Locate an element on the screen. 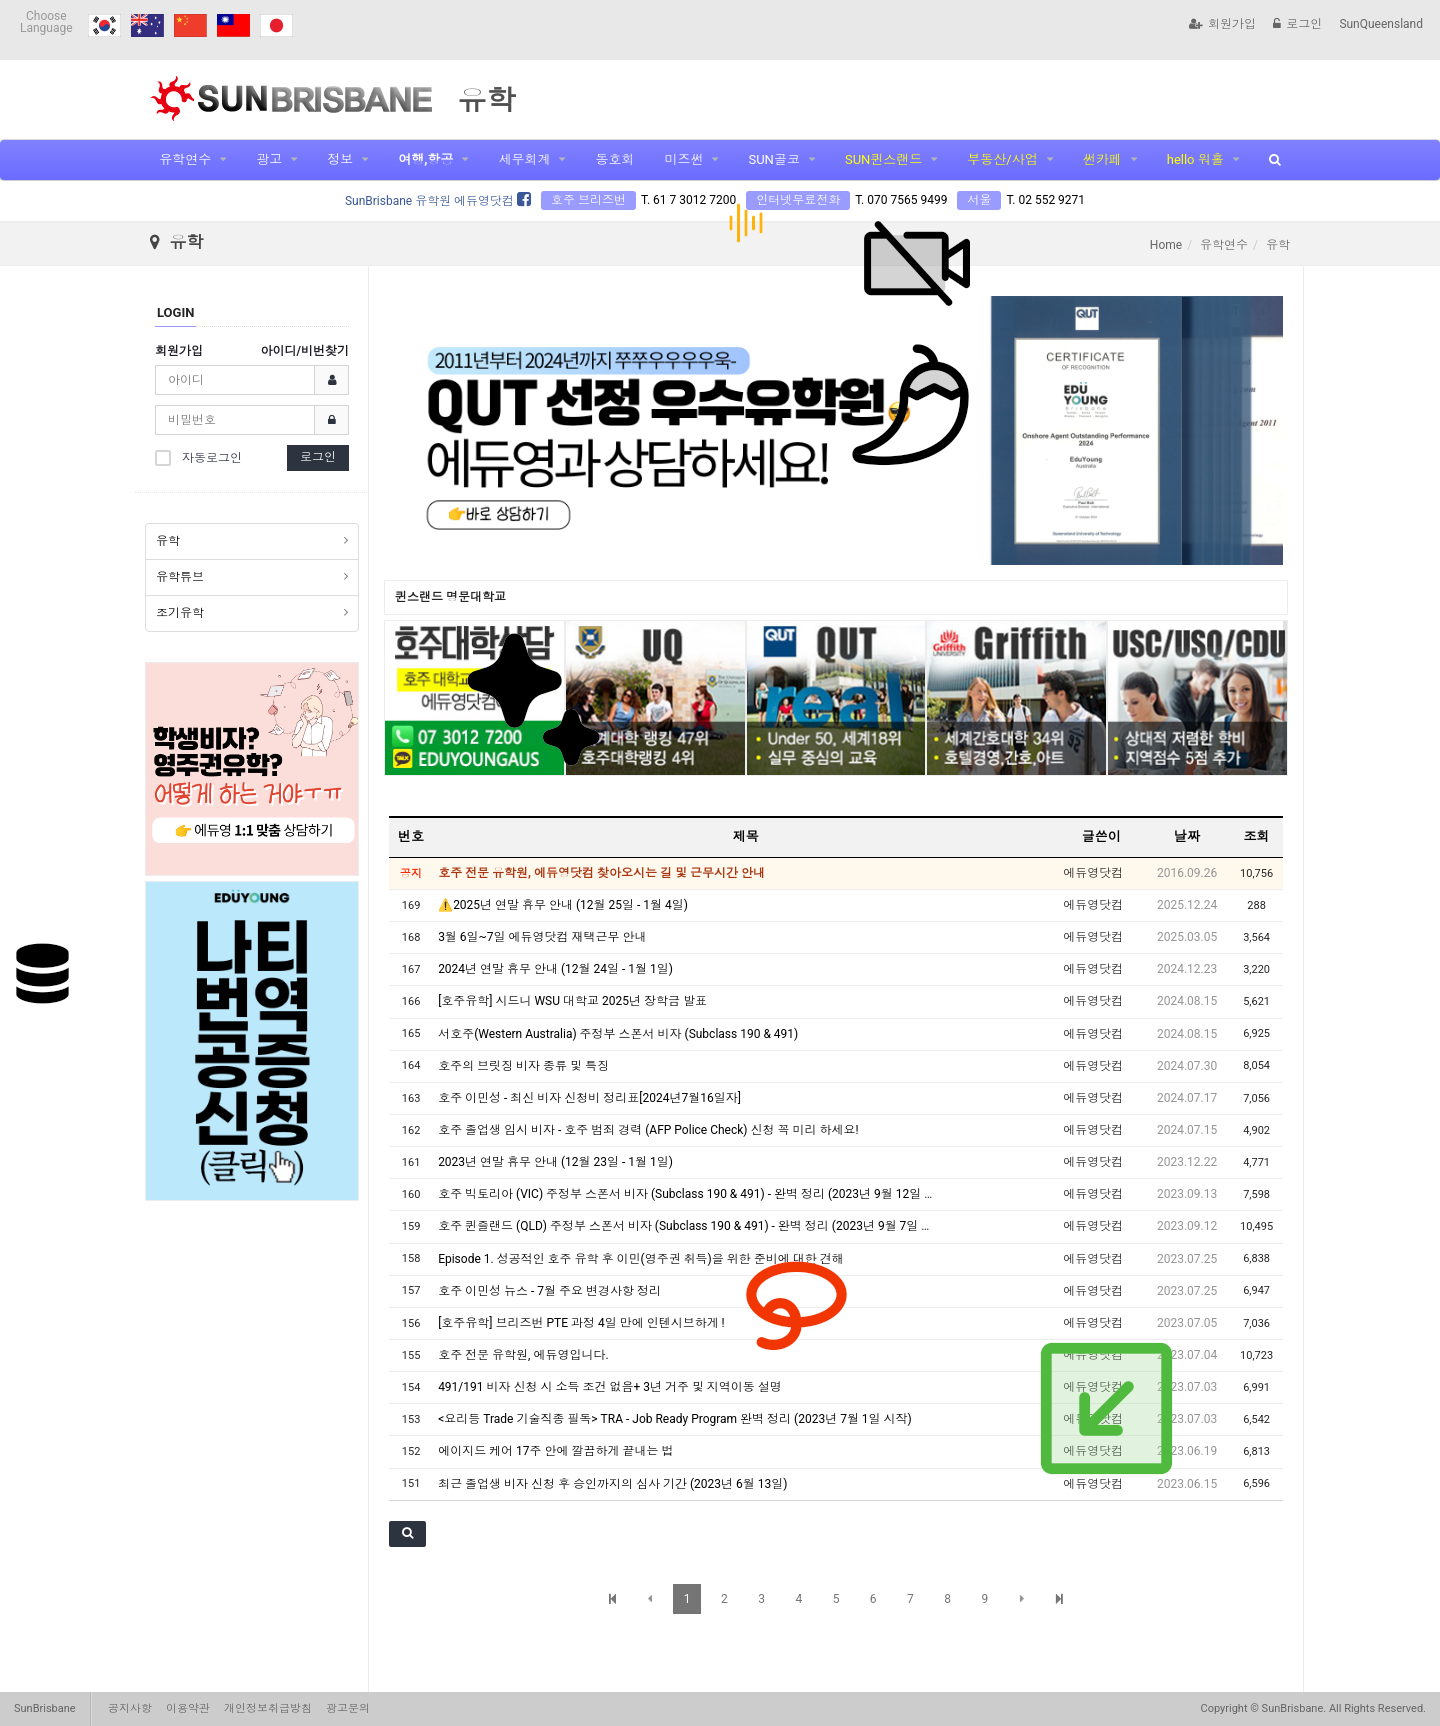 The height and width of the screenshot is (1726, 1440). indicates spicy food or heat level is located at coordinates (917, 409).